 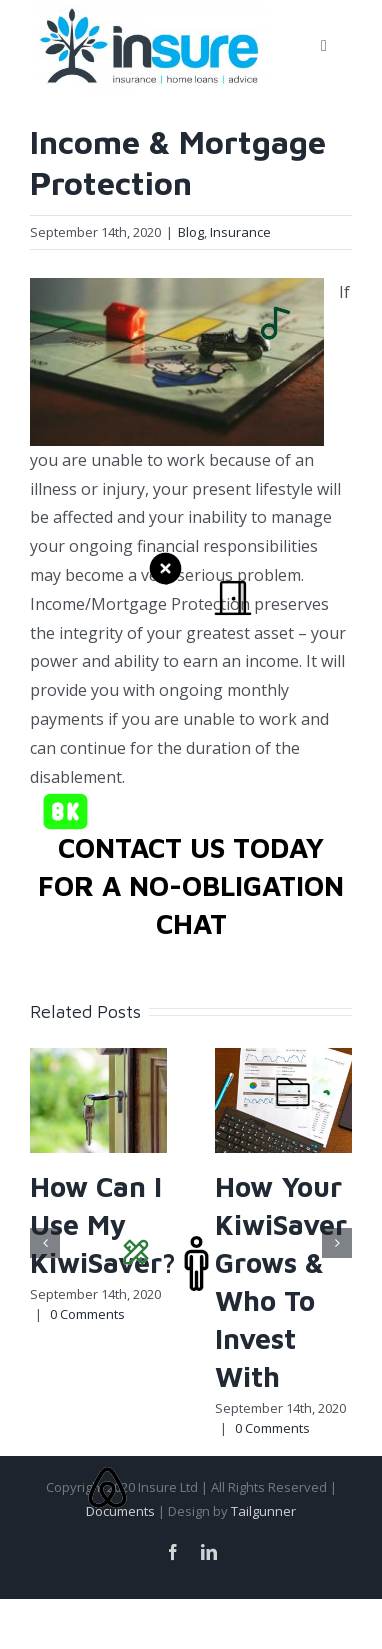 I want to click on close or dismiss a dialog, so click(x=165, y=568).